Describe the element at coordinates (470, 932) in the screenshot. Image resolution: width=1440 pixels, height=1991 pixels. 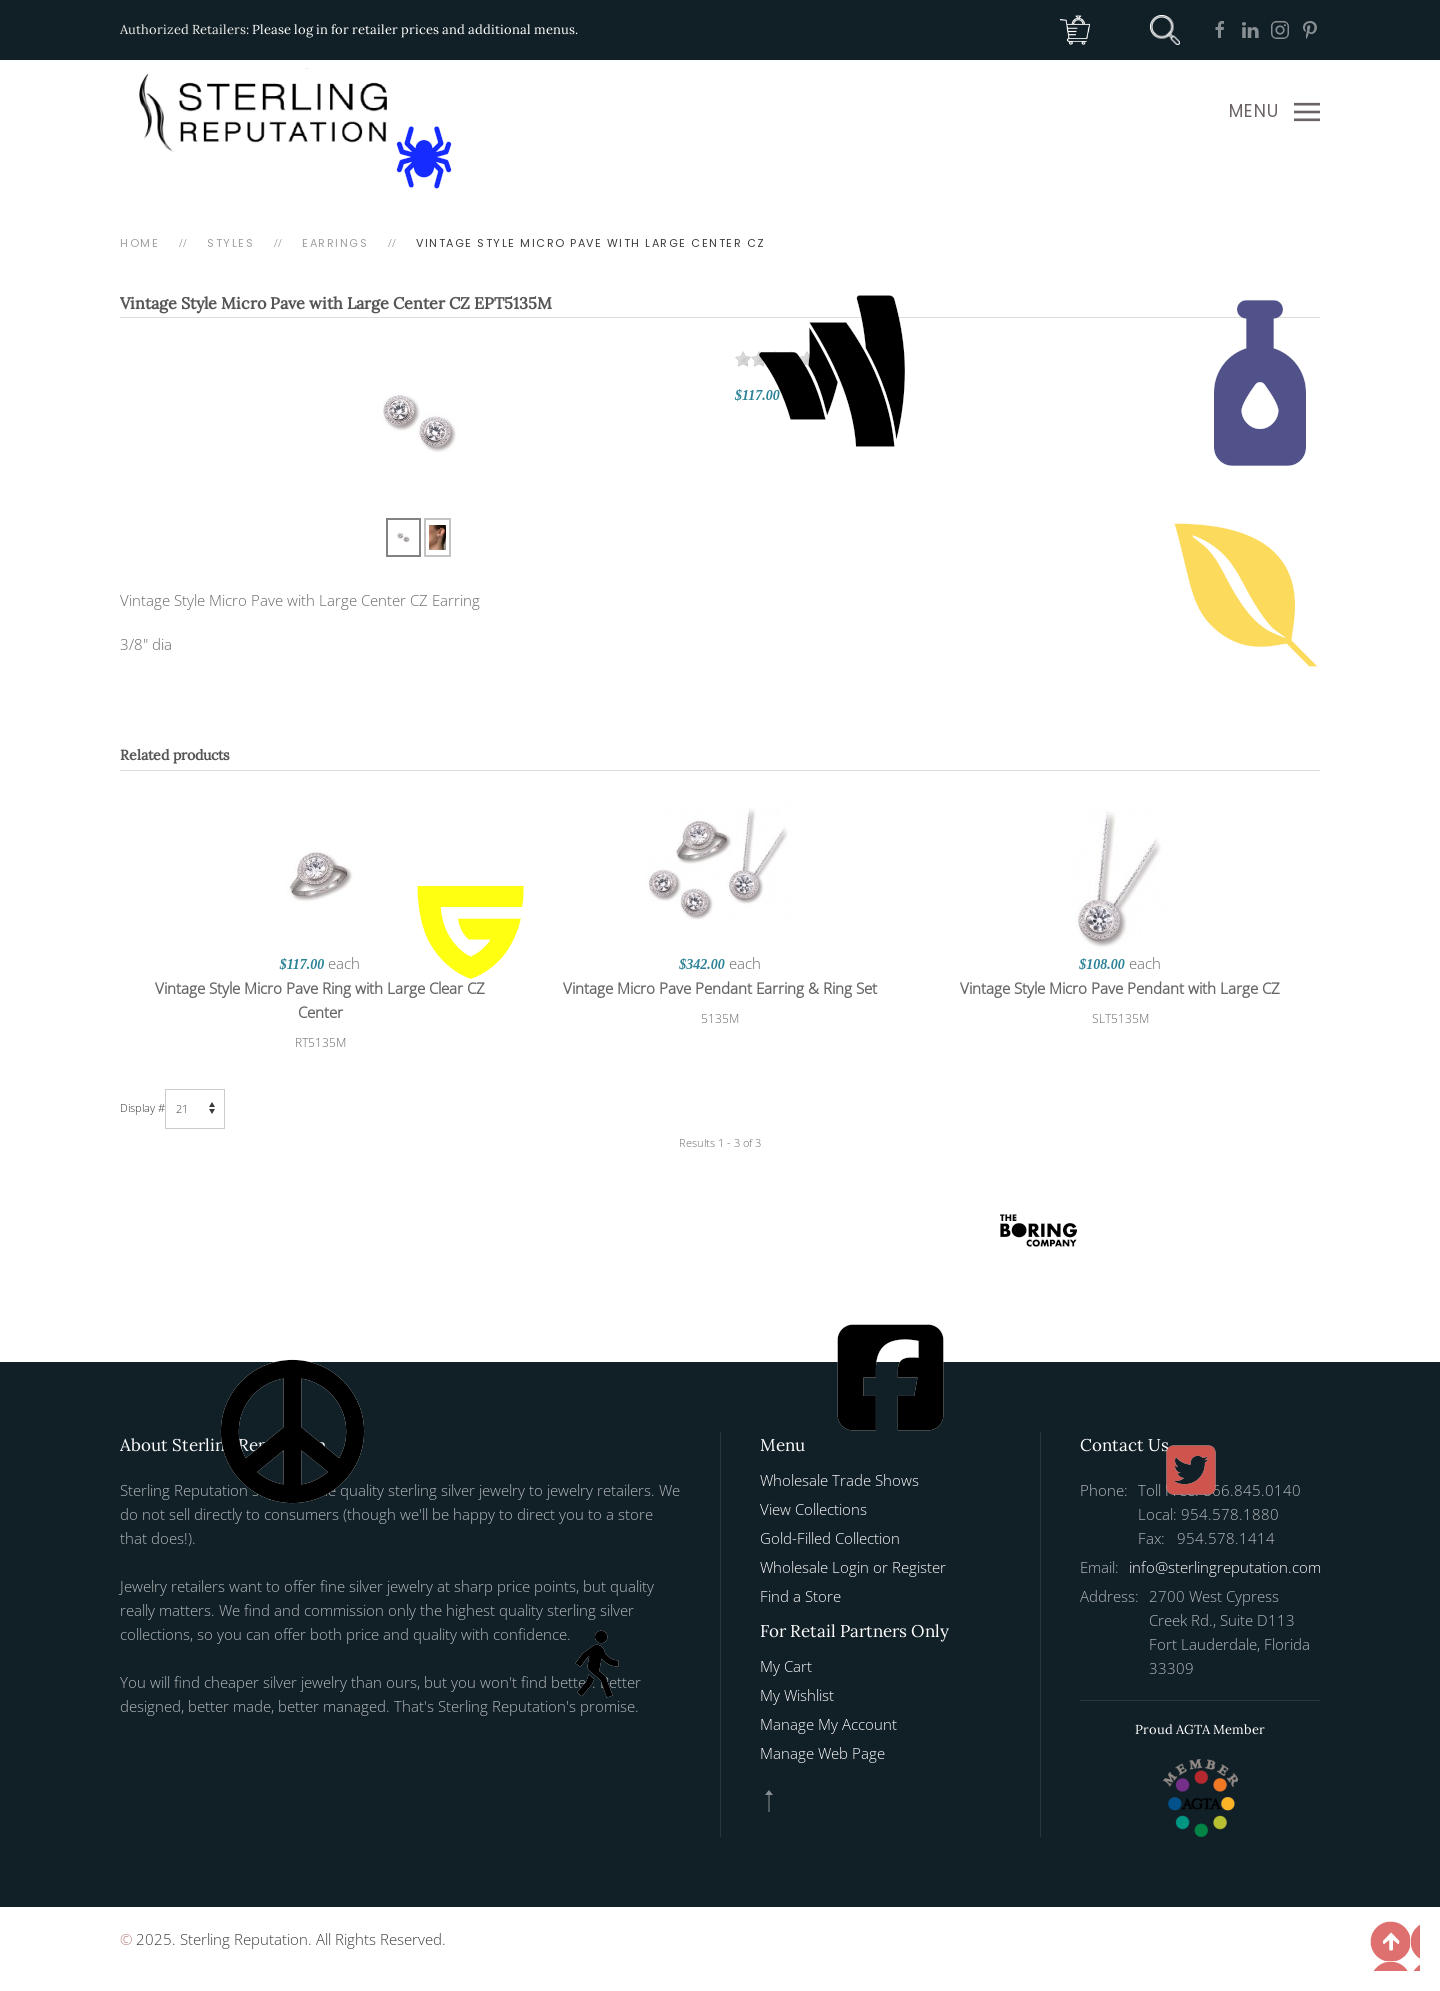
I see `open the Guilded app` at that location.